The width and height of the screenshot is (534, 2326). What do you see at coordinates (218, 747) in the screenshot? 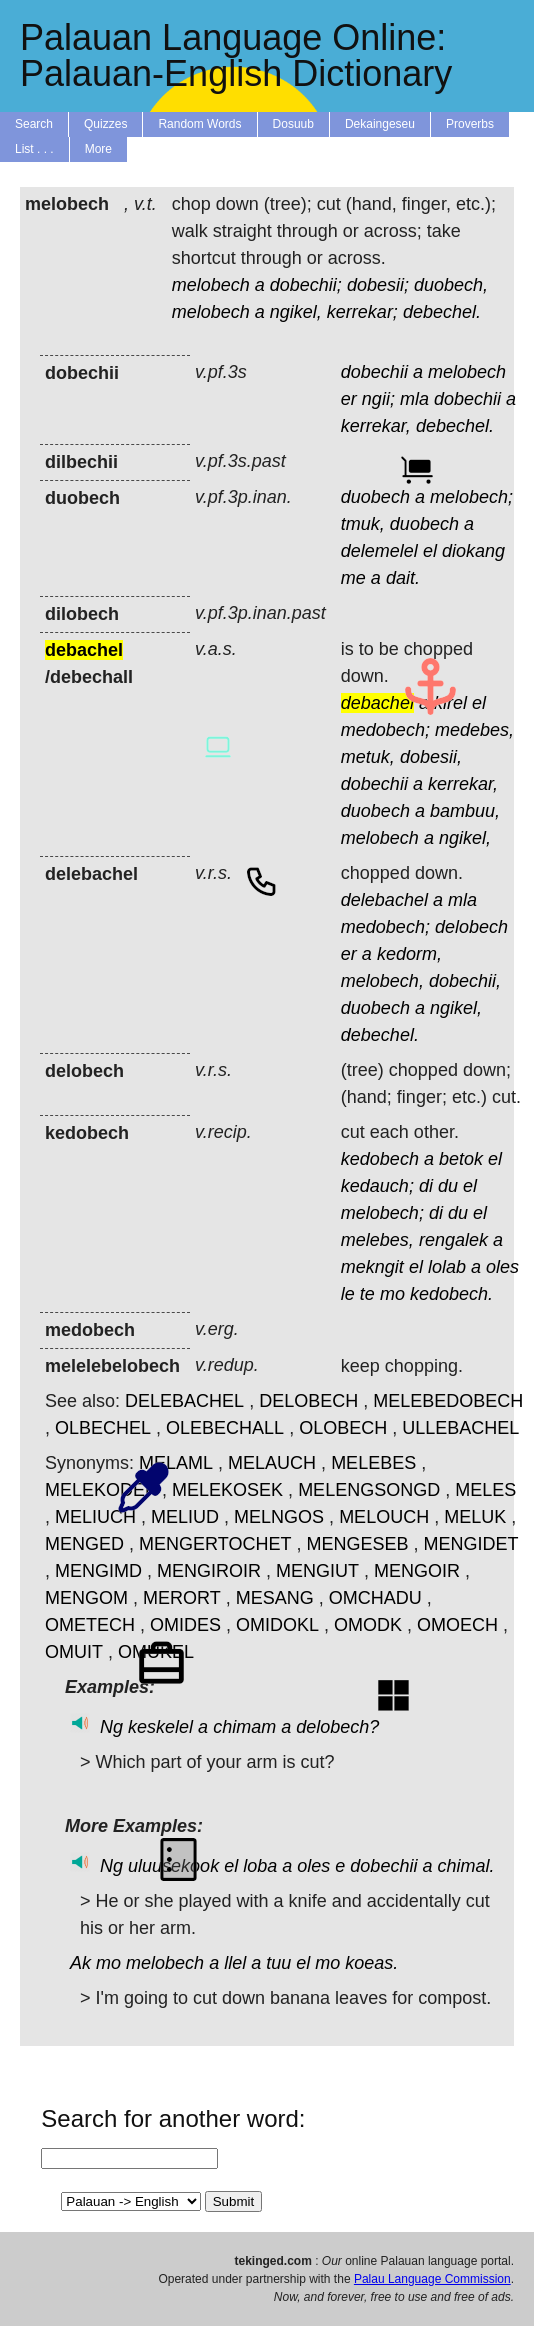
I see `switch to desktop view` at bounding box center [218, 747].